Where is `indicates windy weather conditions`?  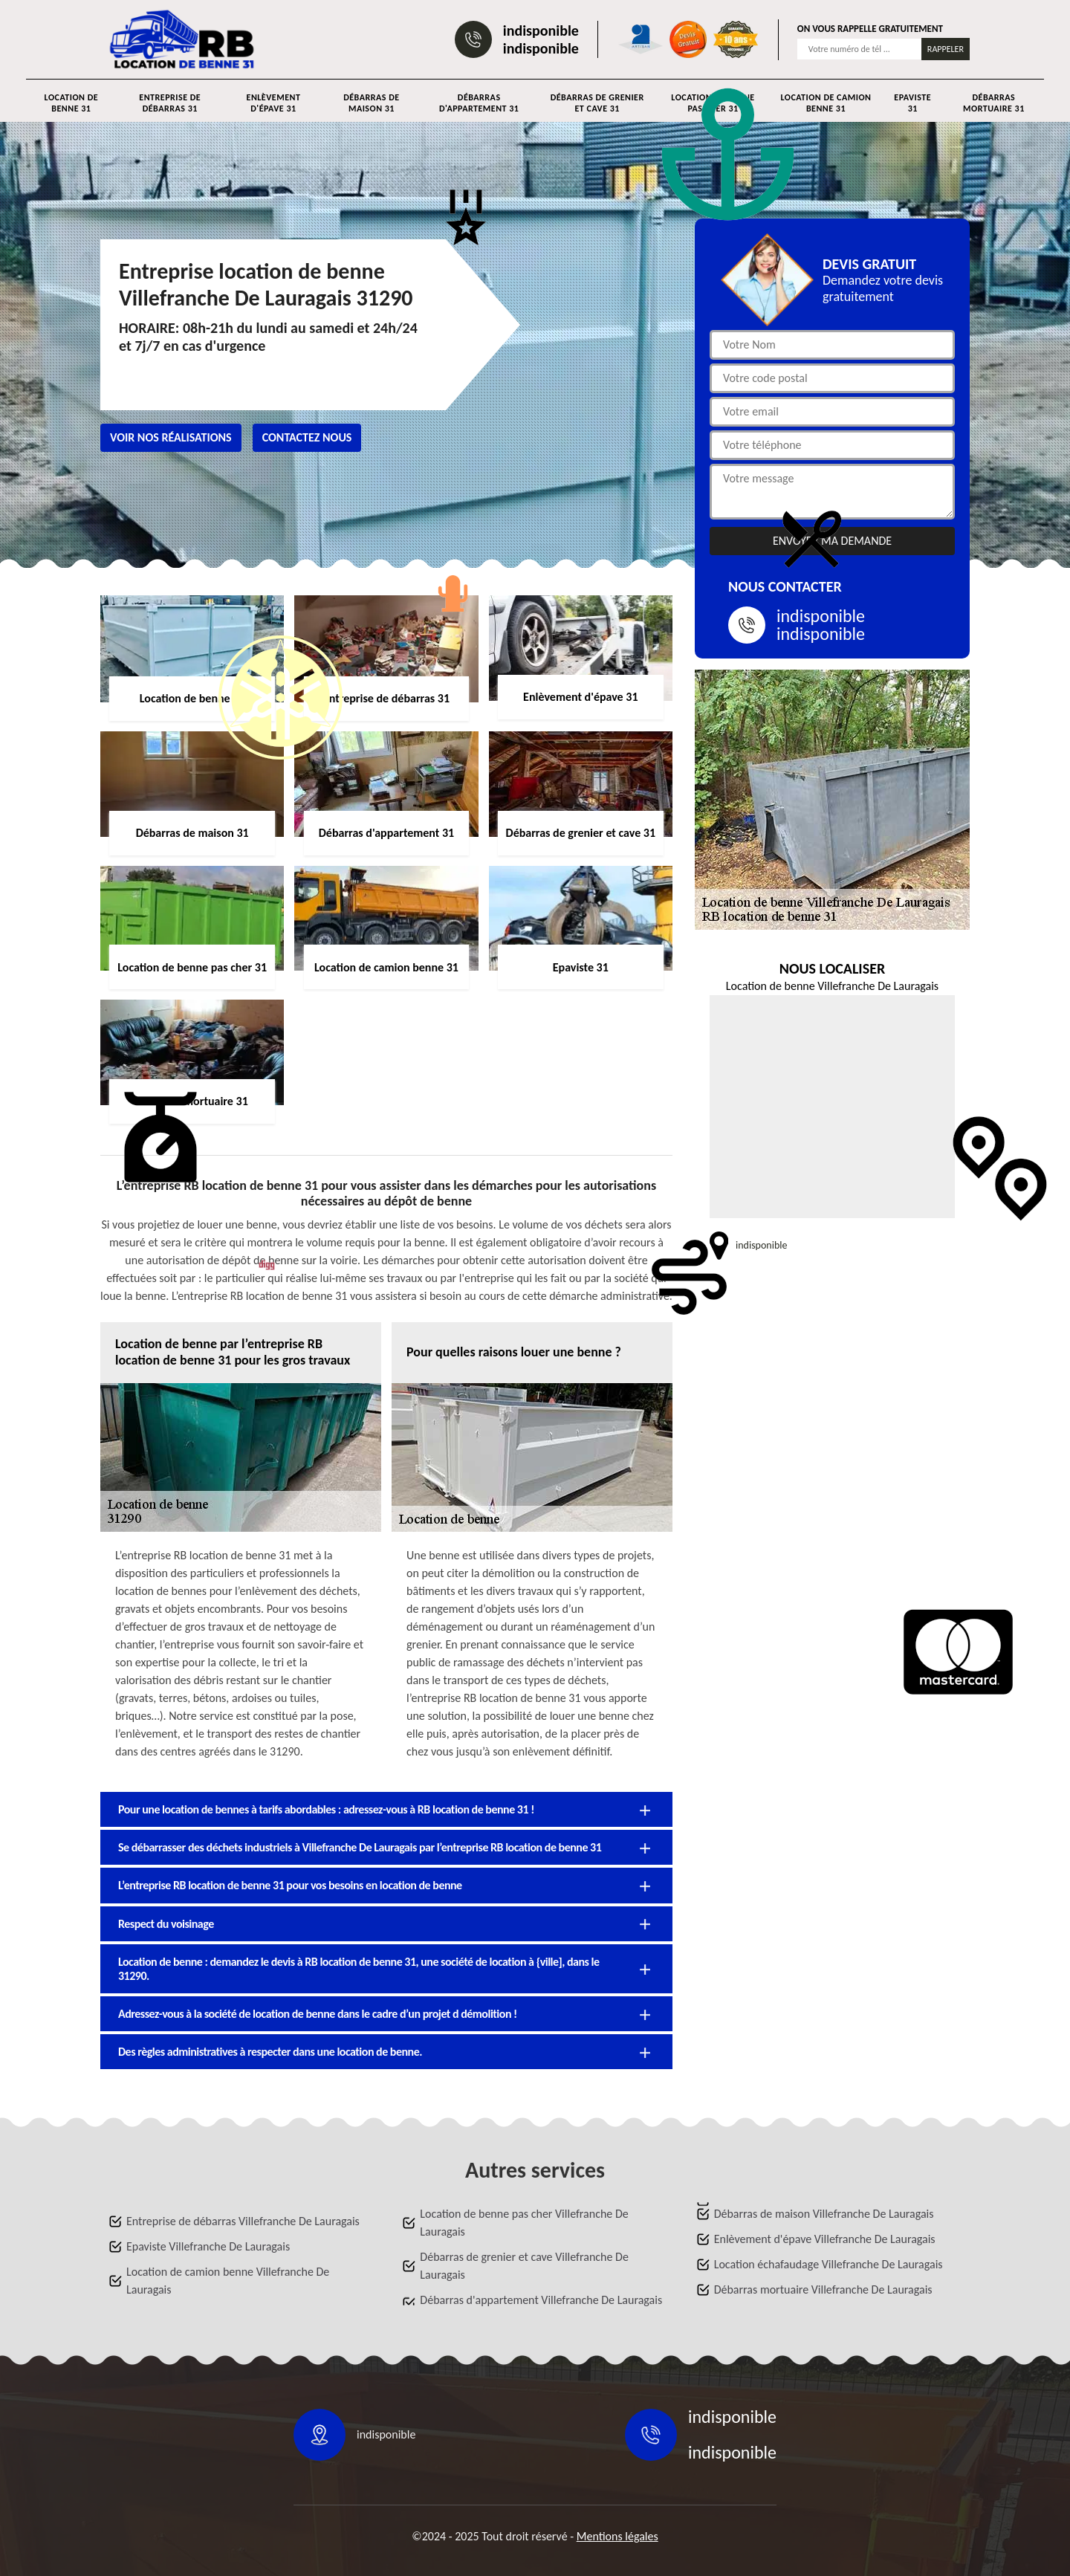 indicates windy weather conditions is located at coordinates (689, 1277).